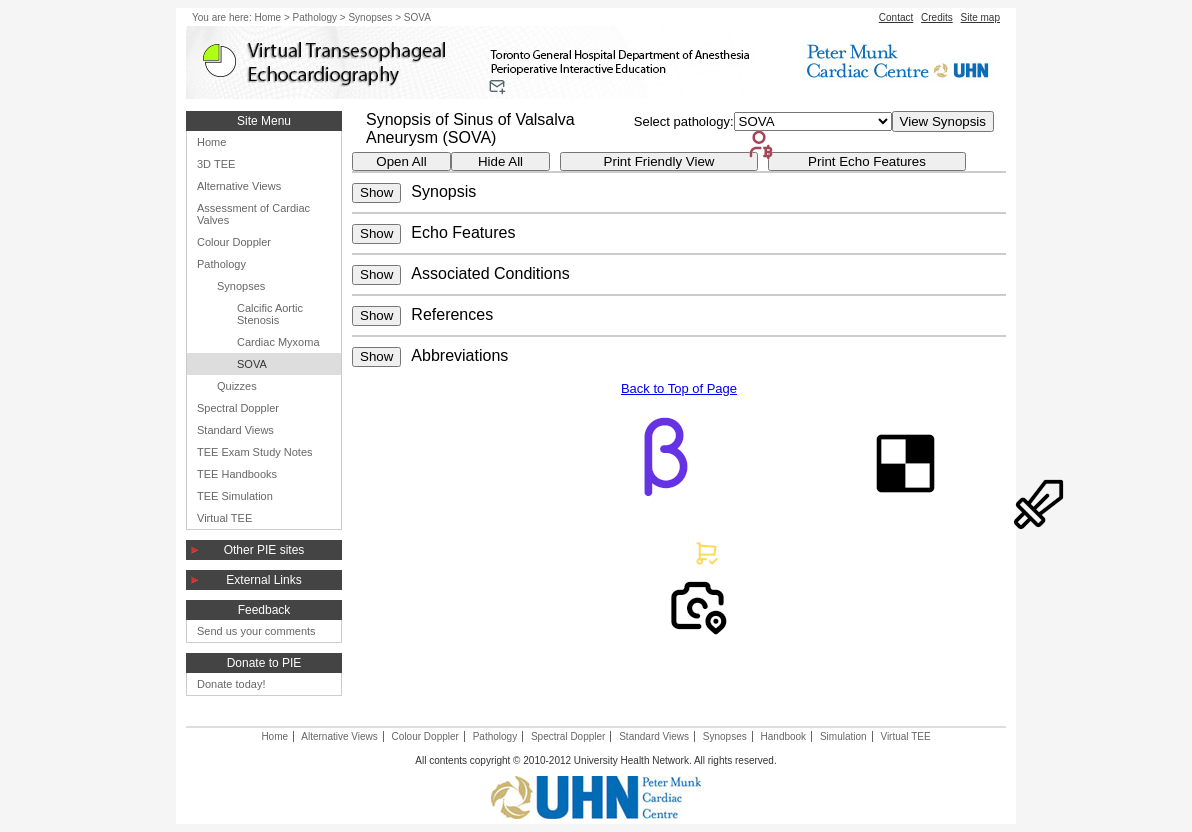  What do you see at coordinates (1039, 503) in the screenshot?
I see `access combat or battle features` at bounding box center [1039, 503].